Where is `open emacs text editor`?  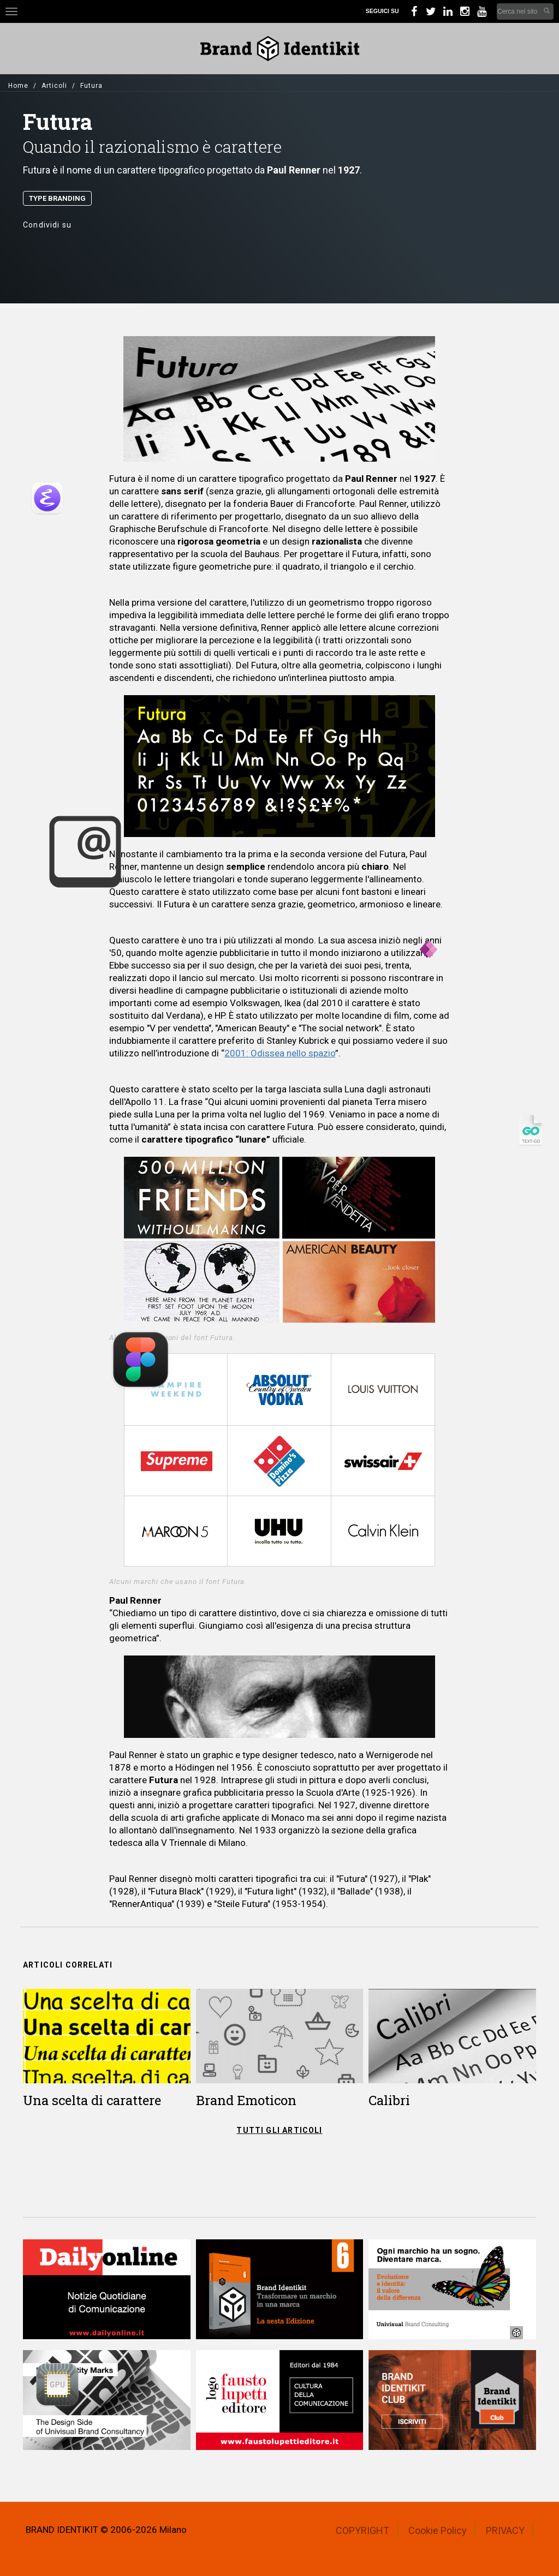 open emacs text editor is located at coordinates (47, 498).